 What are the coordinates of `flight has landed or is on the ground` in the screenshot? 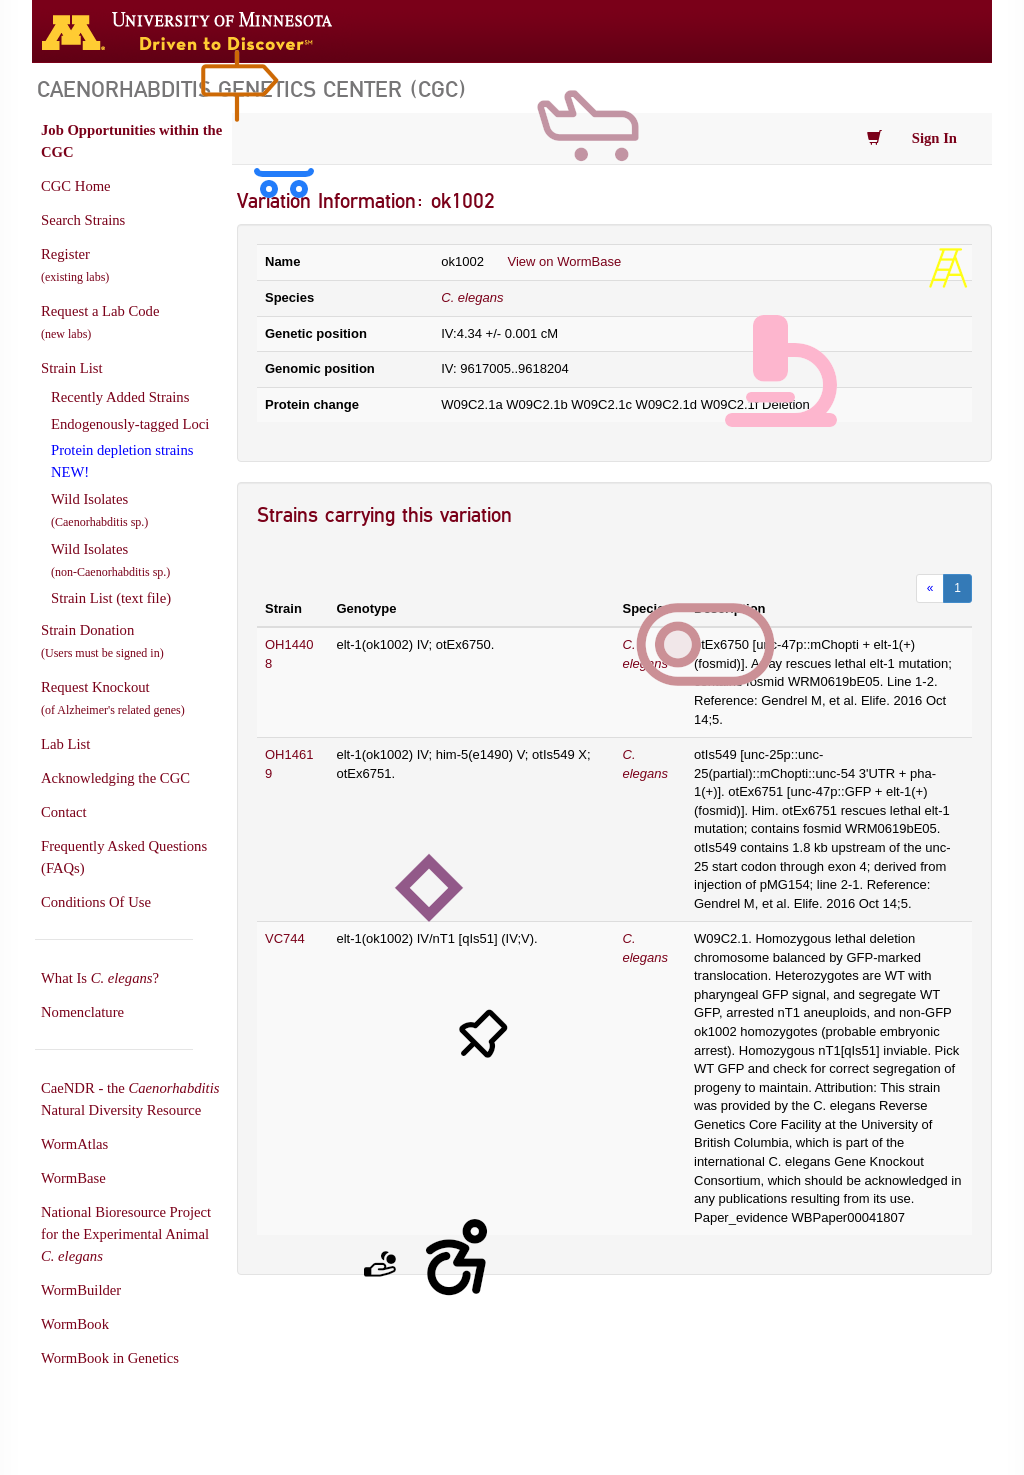 It's located at (588, 124).